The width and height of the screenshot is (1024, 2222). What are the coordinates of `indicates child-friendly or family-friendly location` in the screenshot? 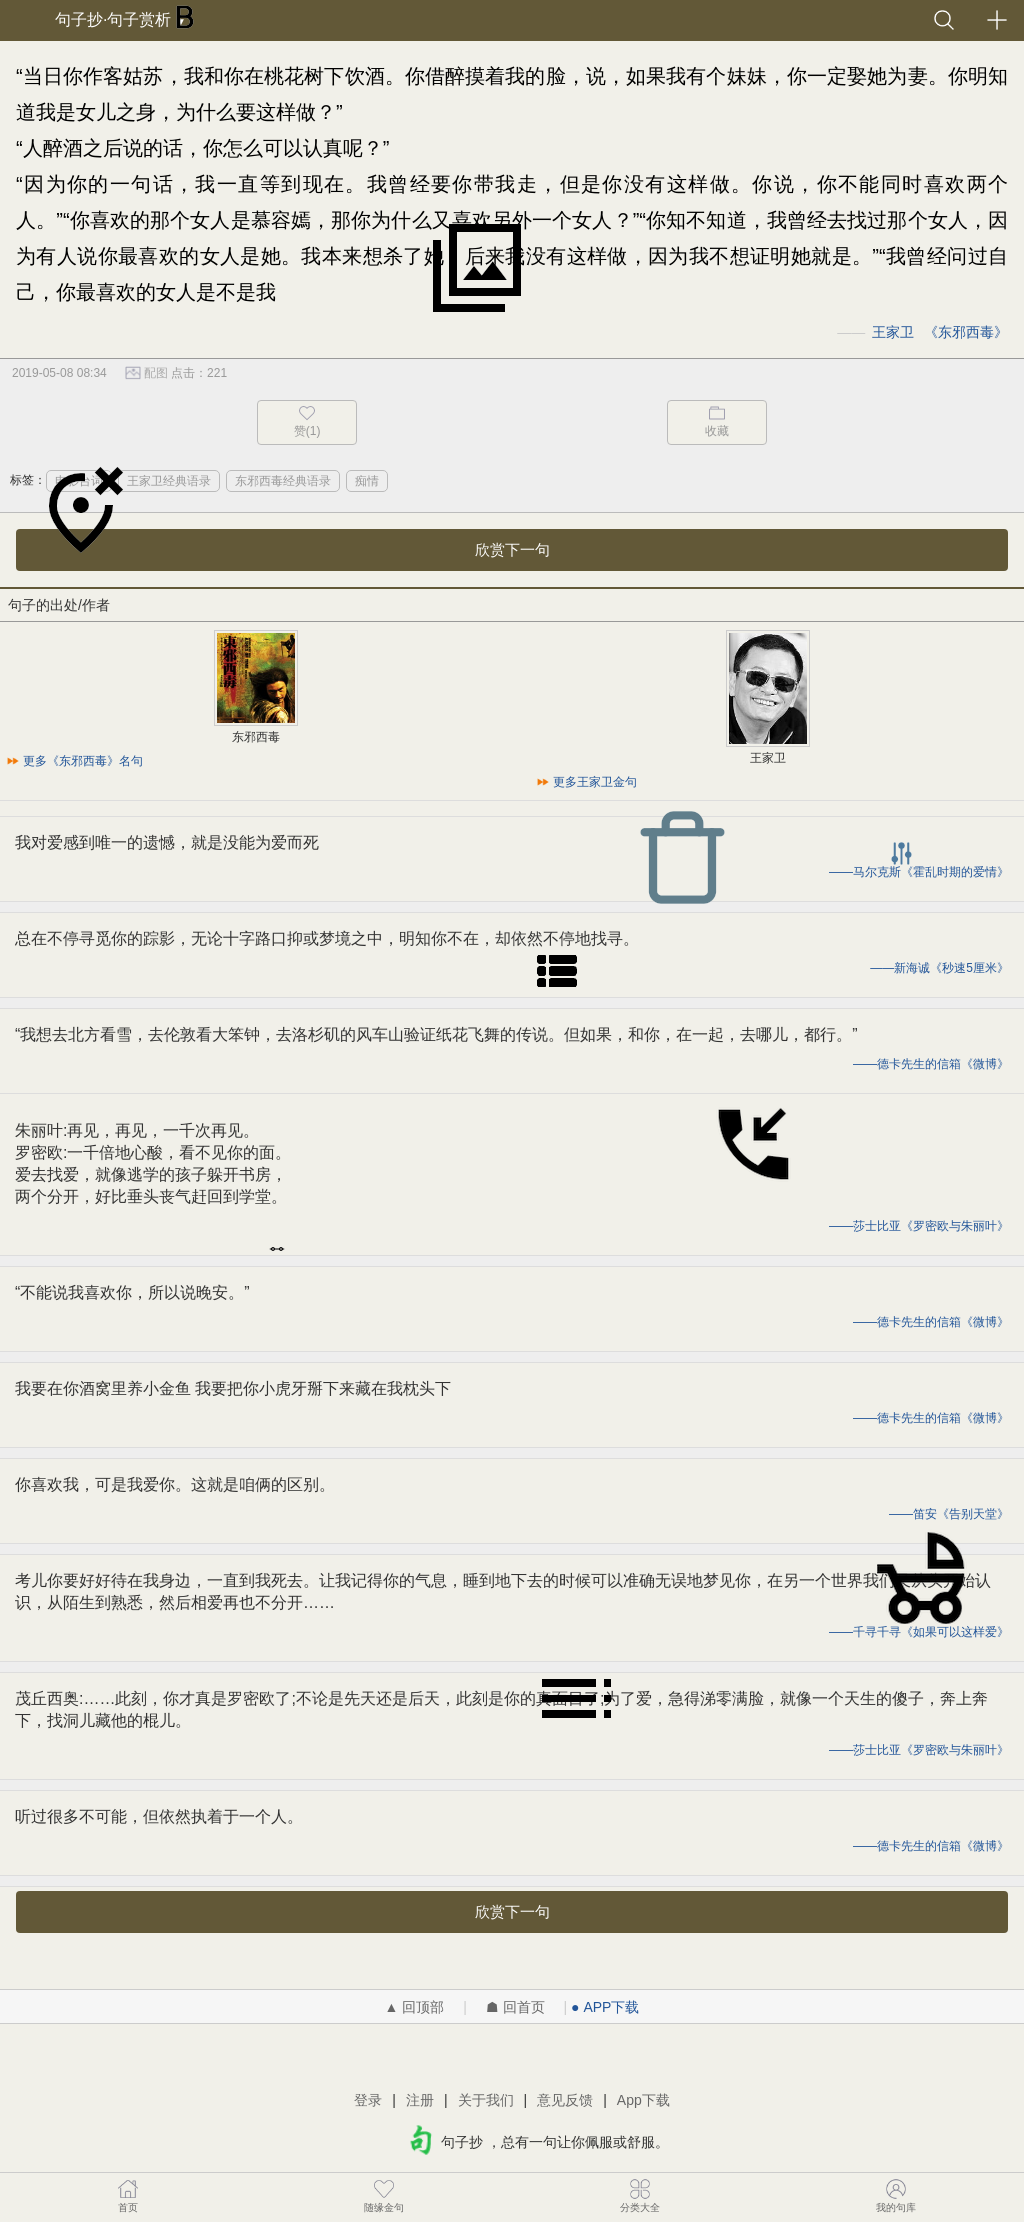 It's located at (923, 1578).